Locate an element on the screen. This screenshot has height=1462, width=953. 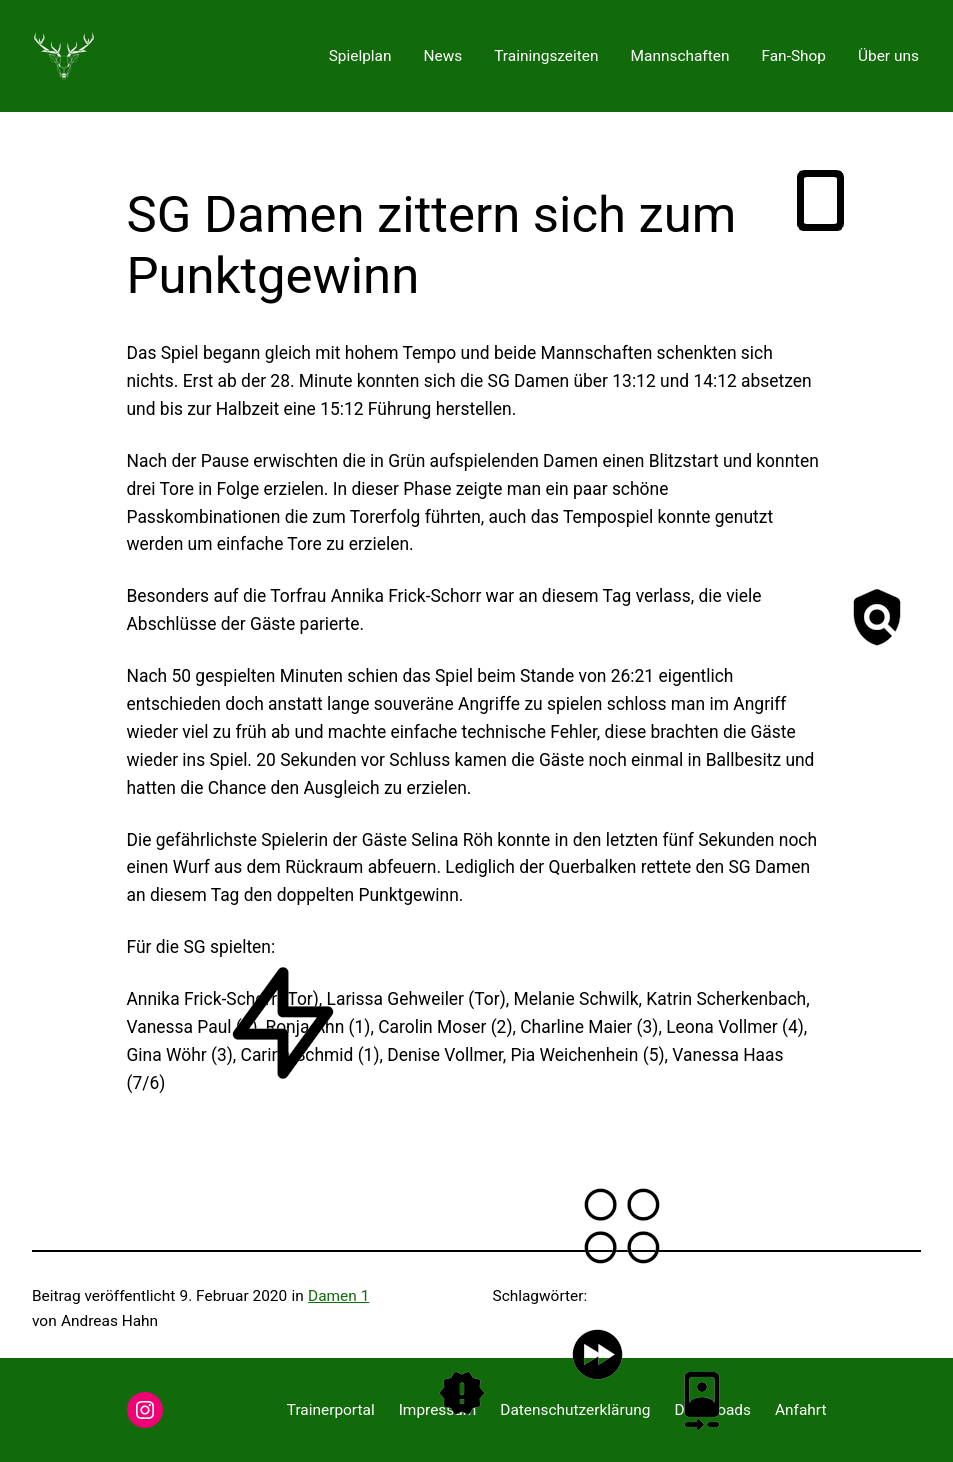
open app drawer or menu grid is located at coordinates (622, 1226).